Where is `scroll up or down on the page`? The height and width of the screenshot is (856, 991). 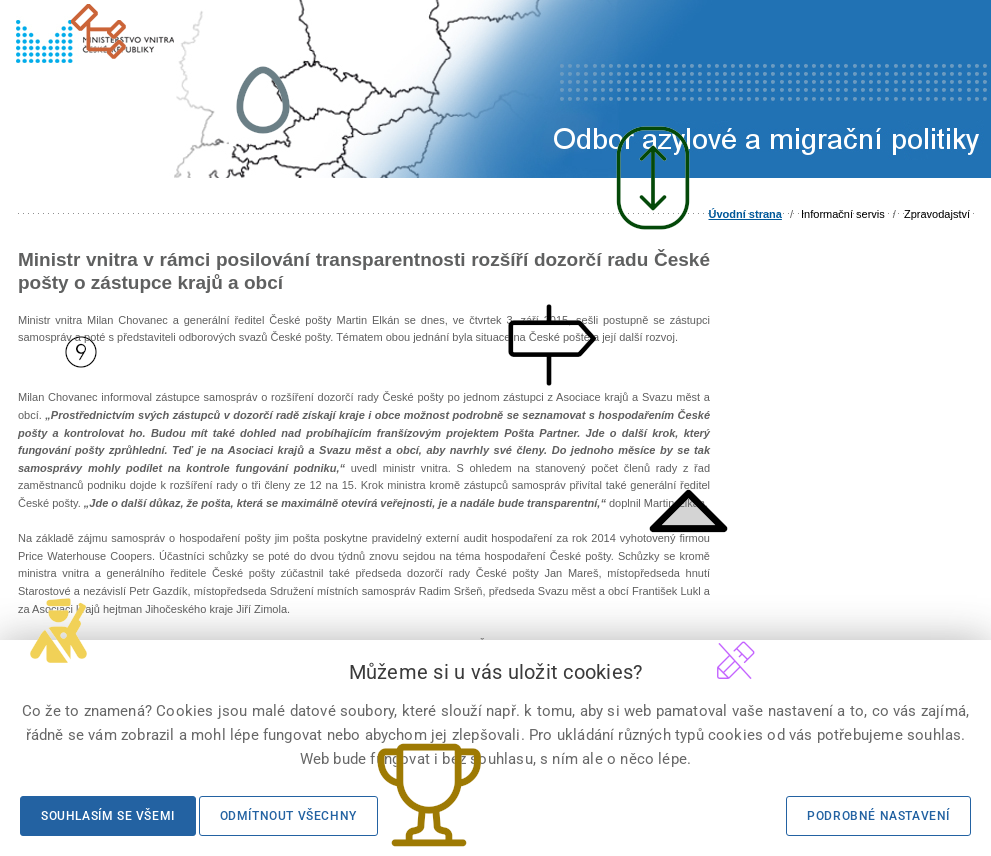 scroll up or down on the page is located at coordinates (653, 178).